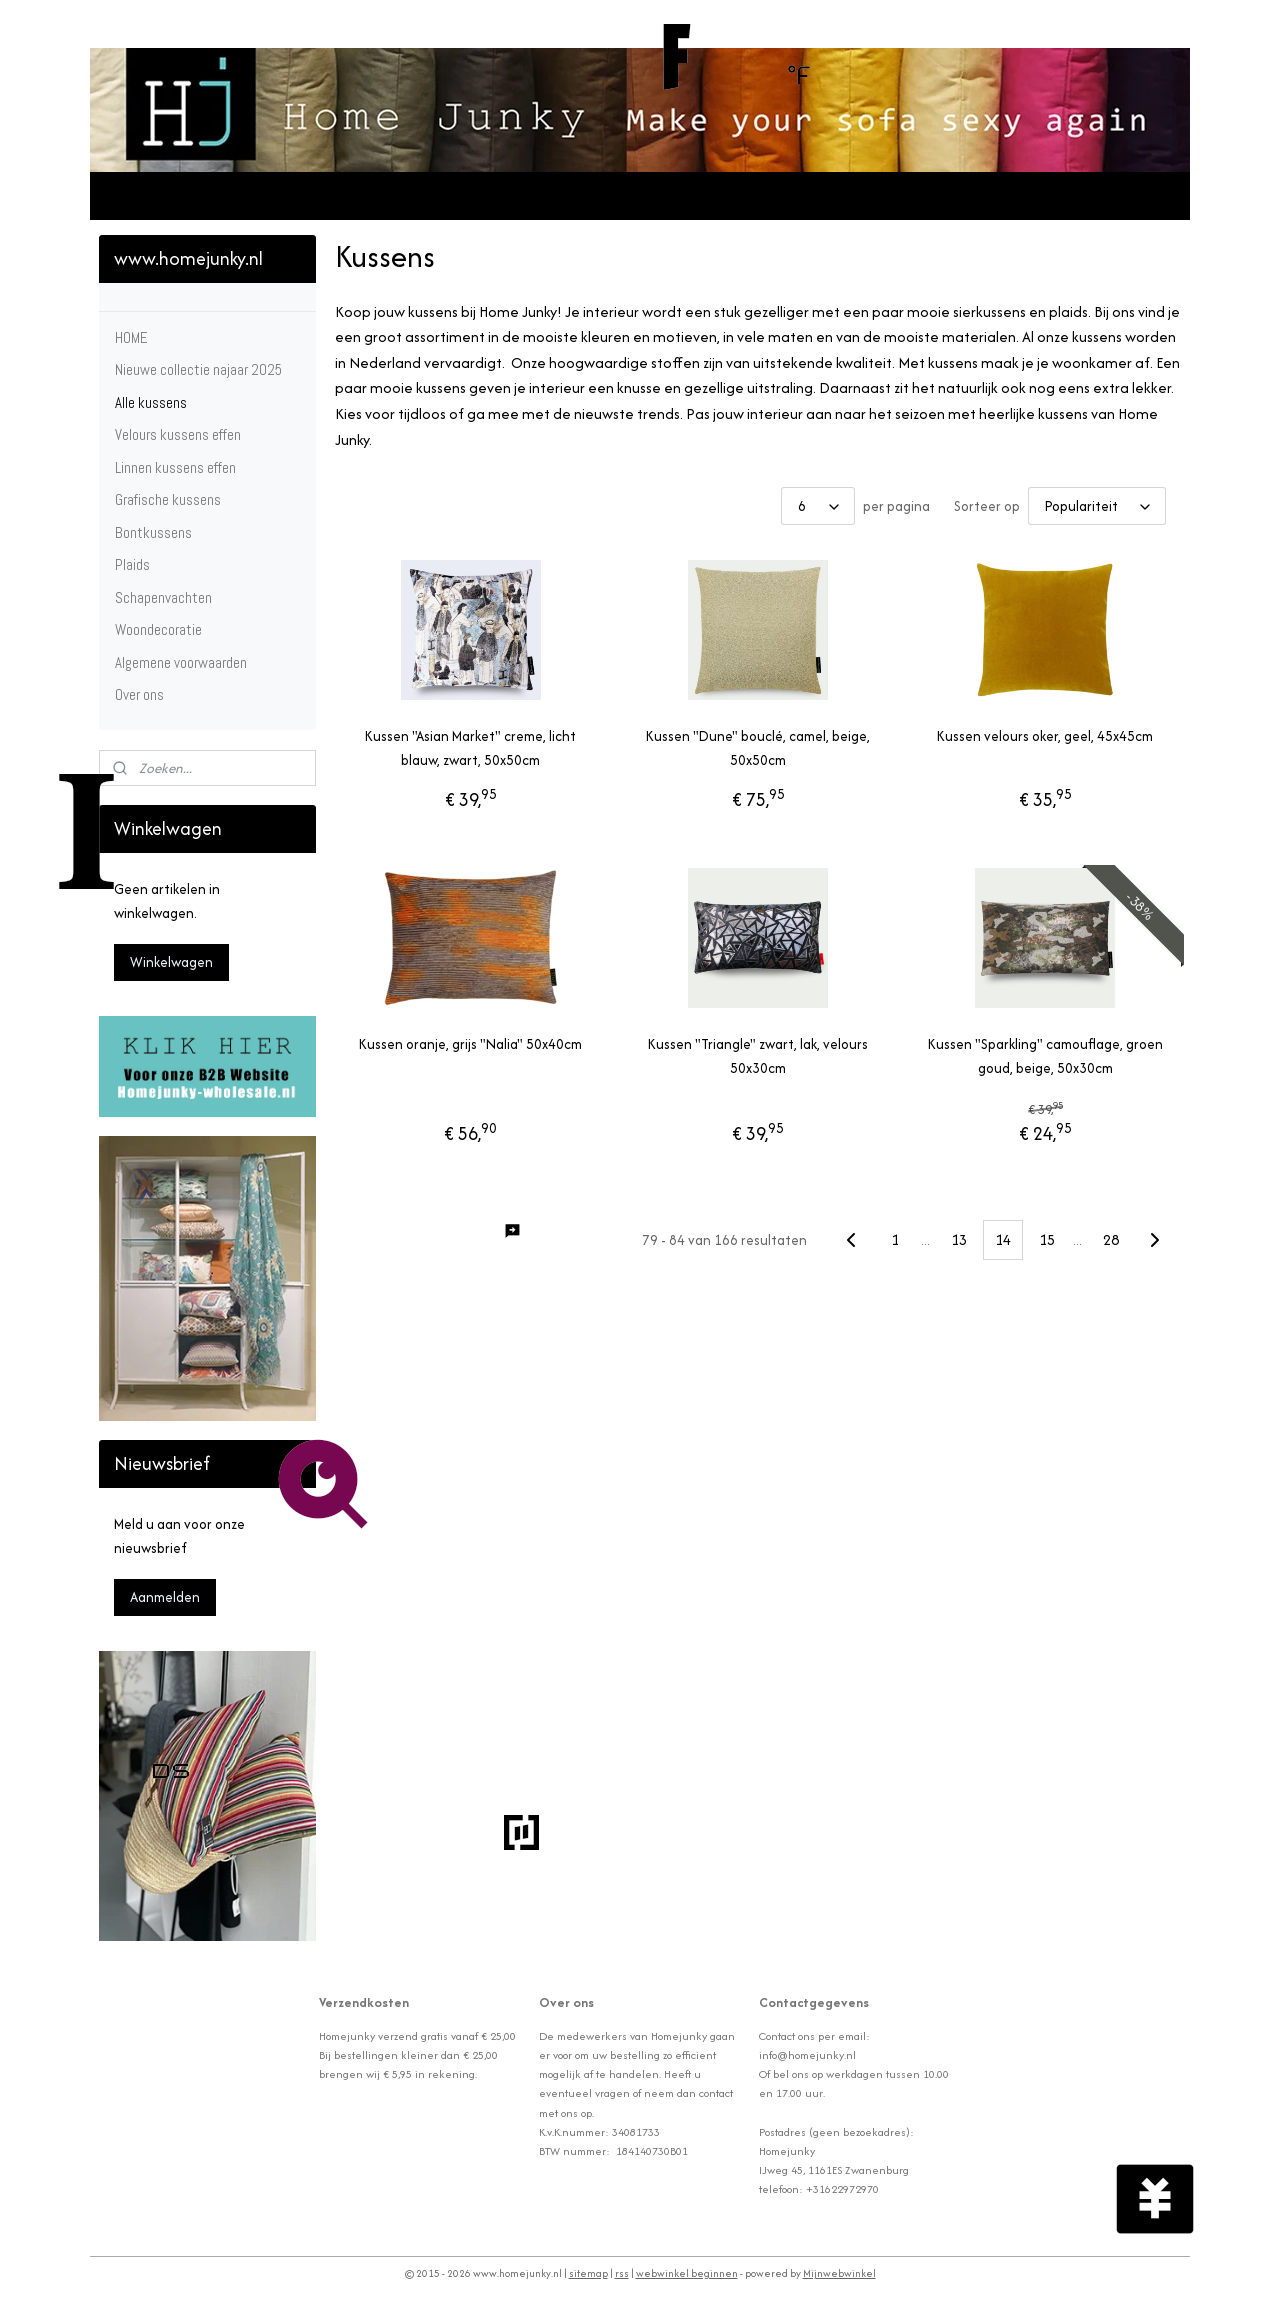  I want to click on search with visual recognition, so click(322, 1483).